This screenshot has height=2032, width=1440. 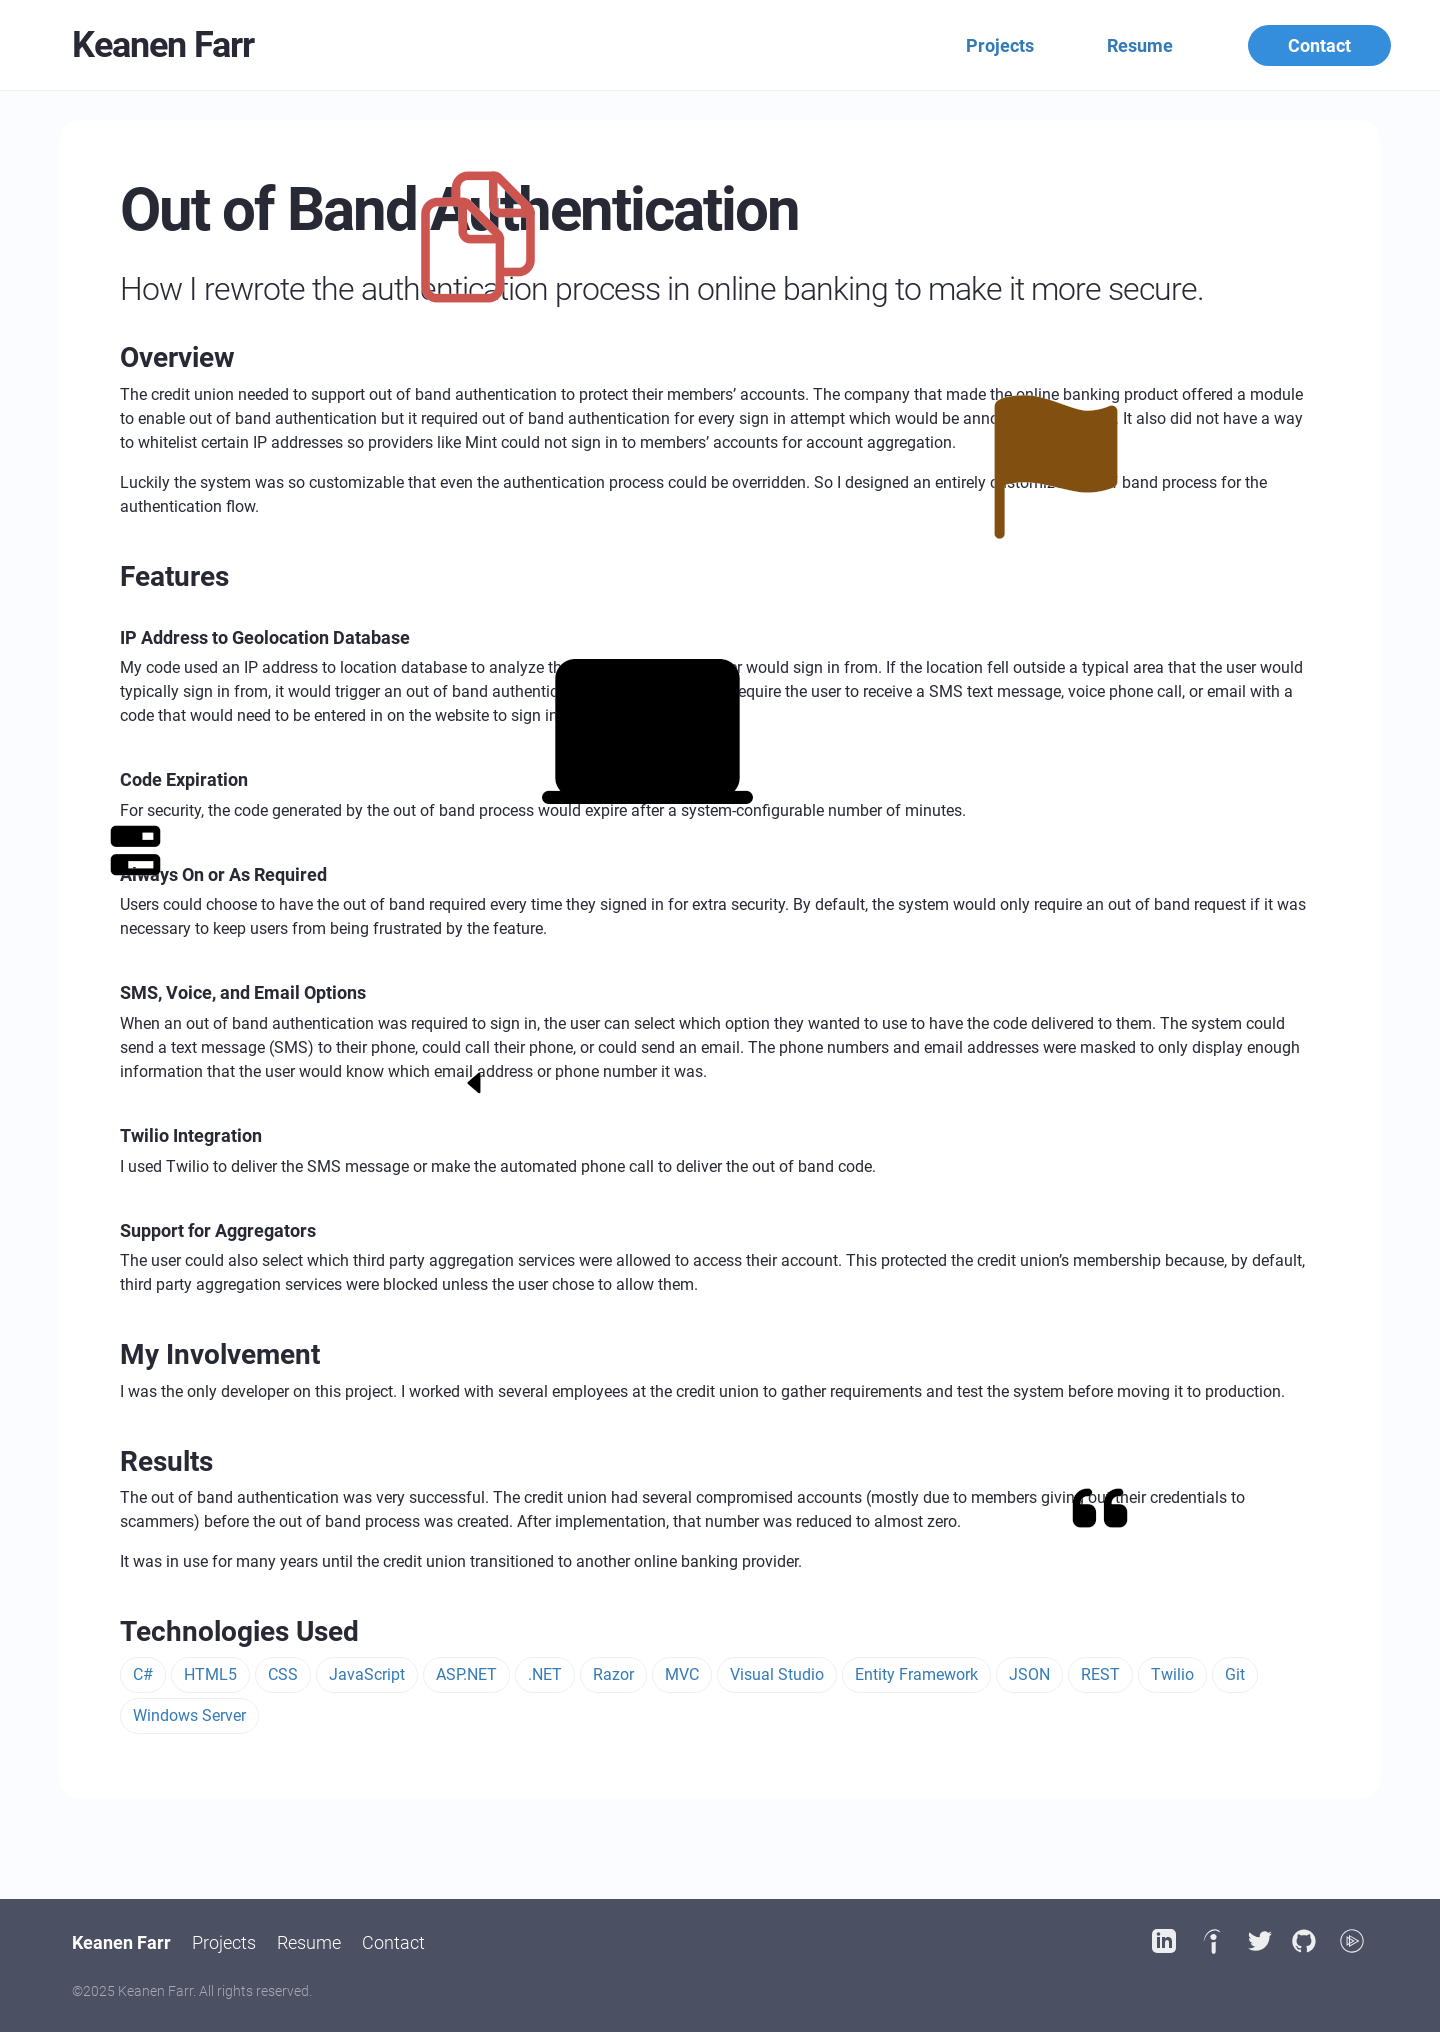 I want to click on go back to the previous screen, so click(x=474, y=1083).